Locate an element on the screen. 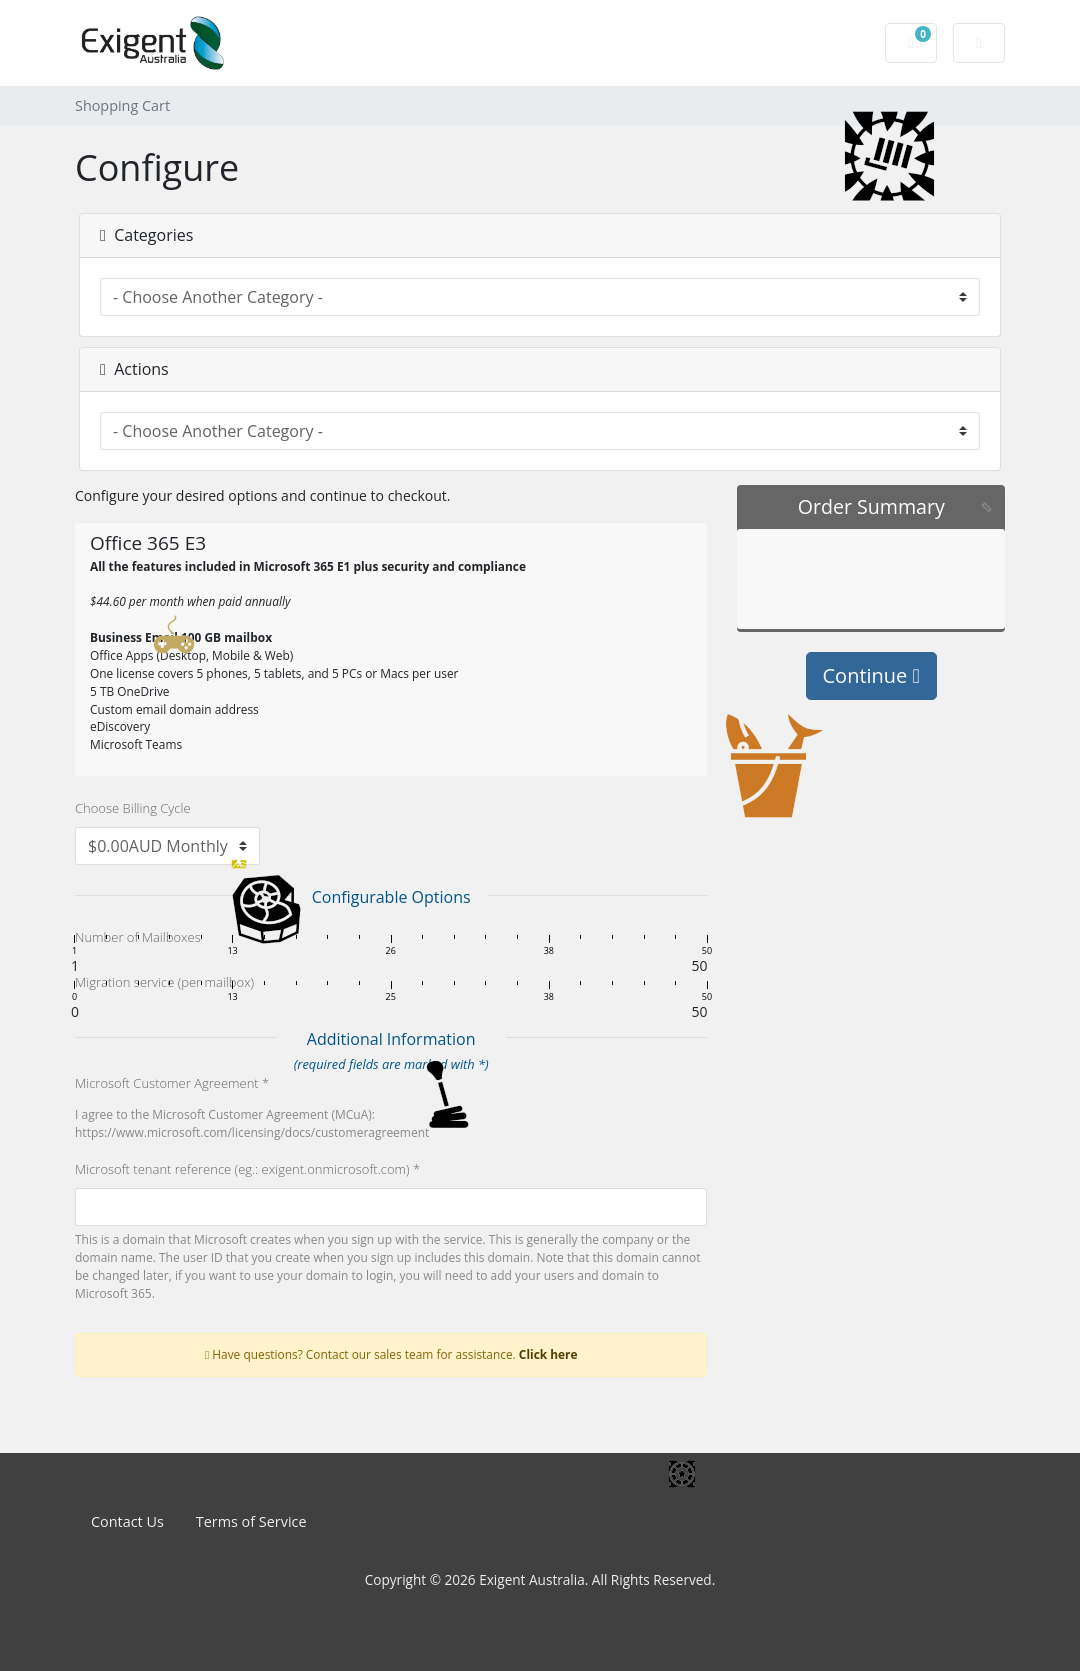 This screenshot has width=1080, height=1671. activate a powerful attack or special move is located at coordinates (889, 156).